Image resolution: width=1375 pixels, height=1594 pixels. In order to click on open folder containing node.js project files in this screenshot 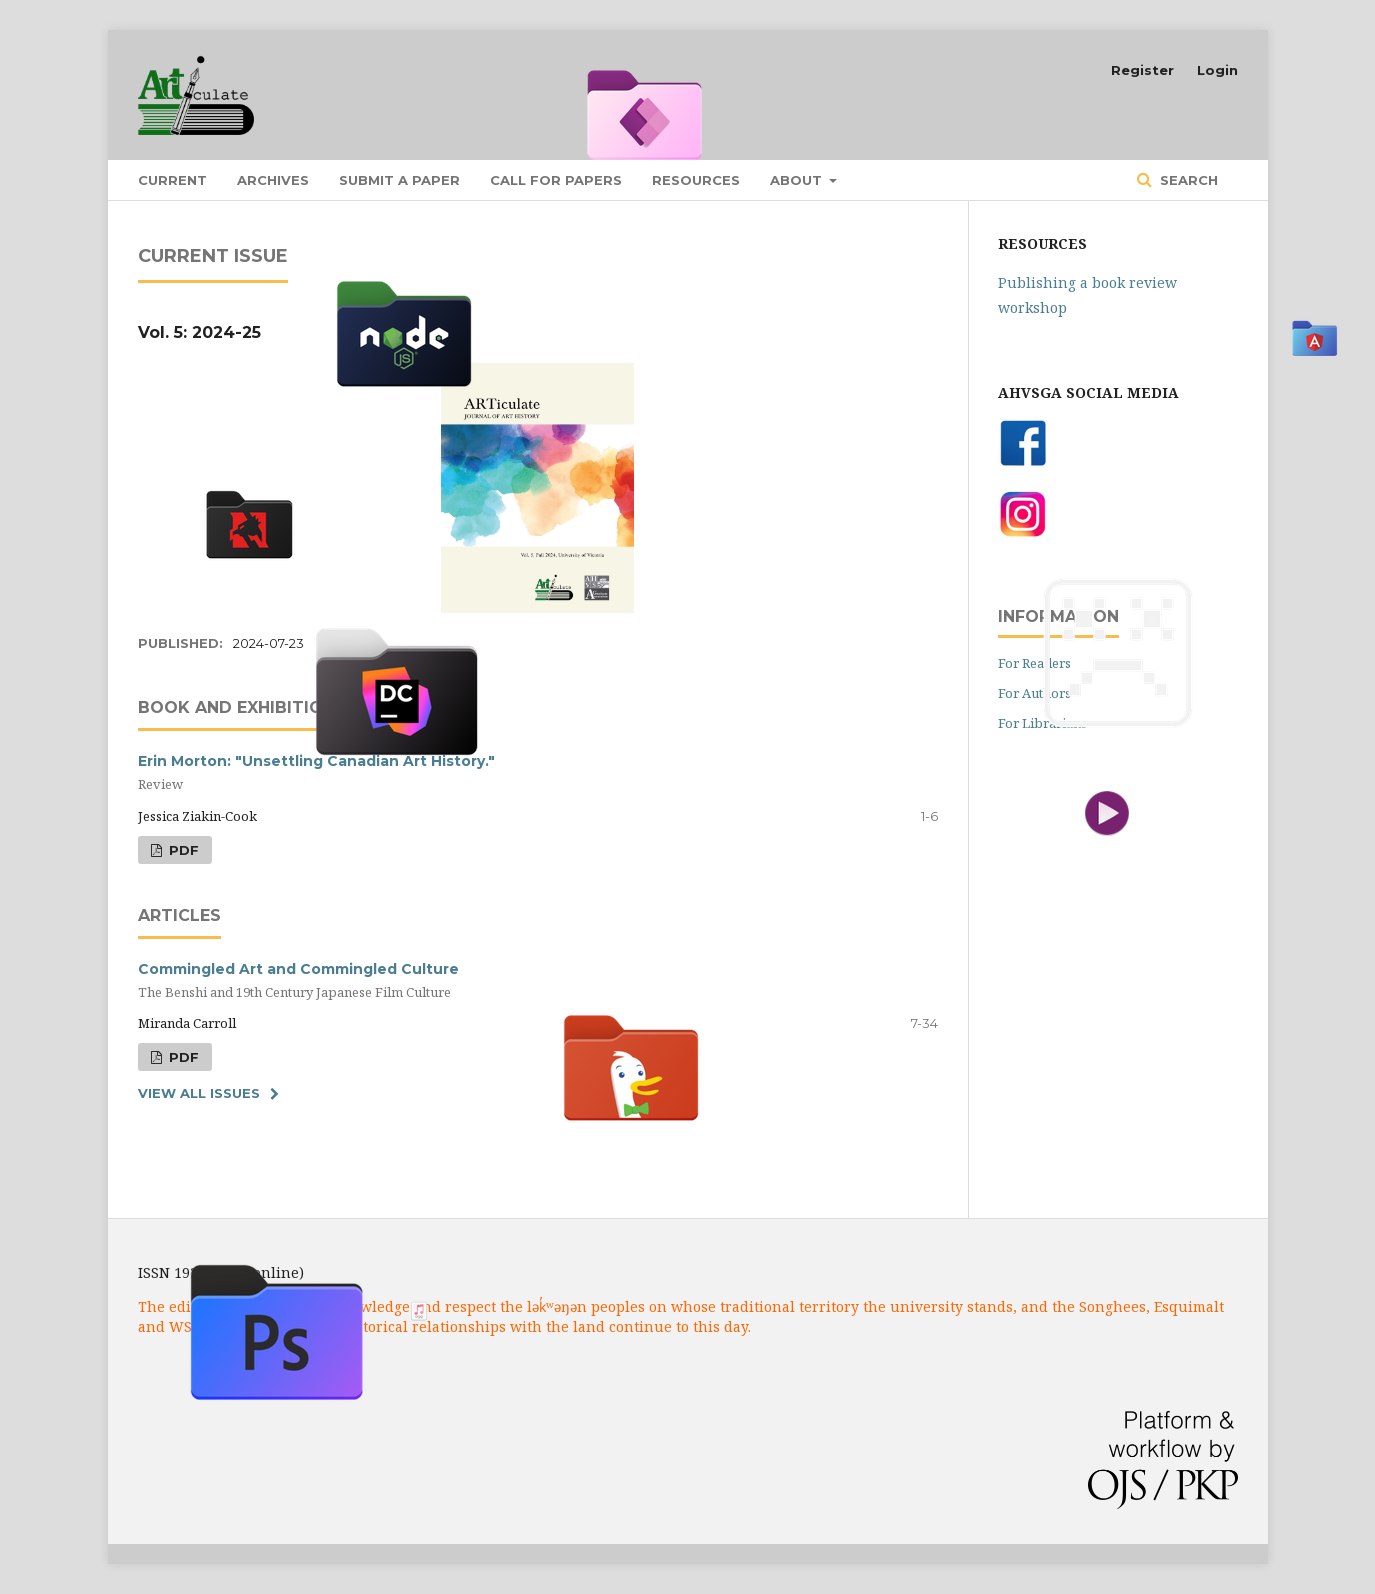, I will do `click(403, 337)`.